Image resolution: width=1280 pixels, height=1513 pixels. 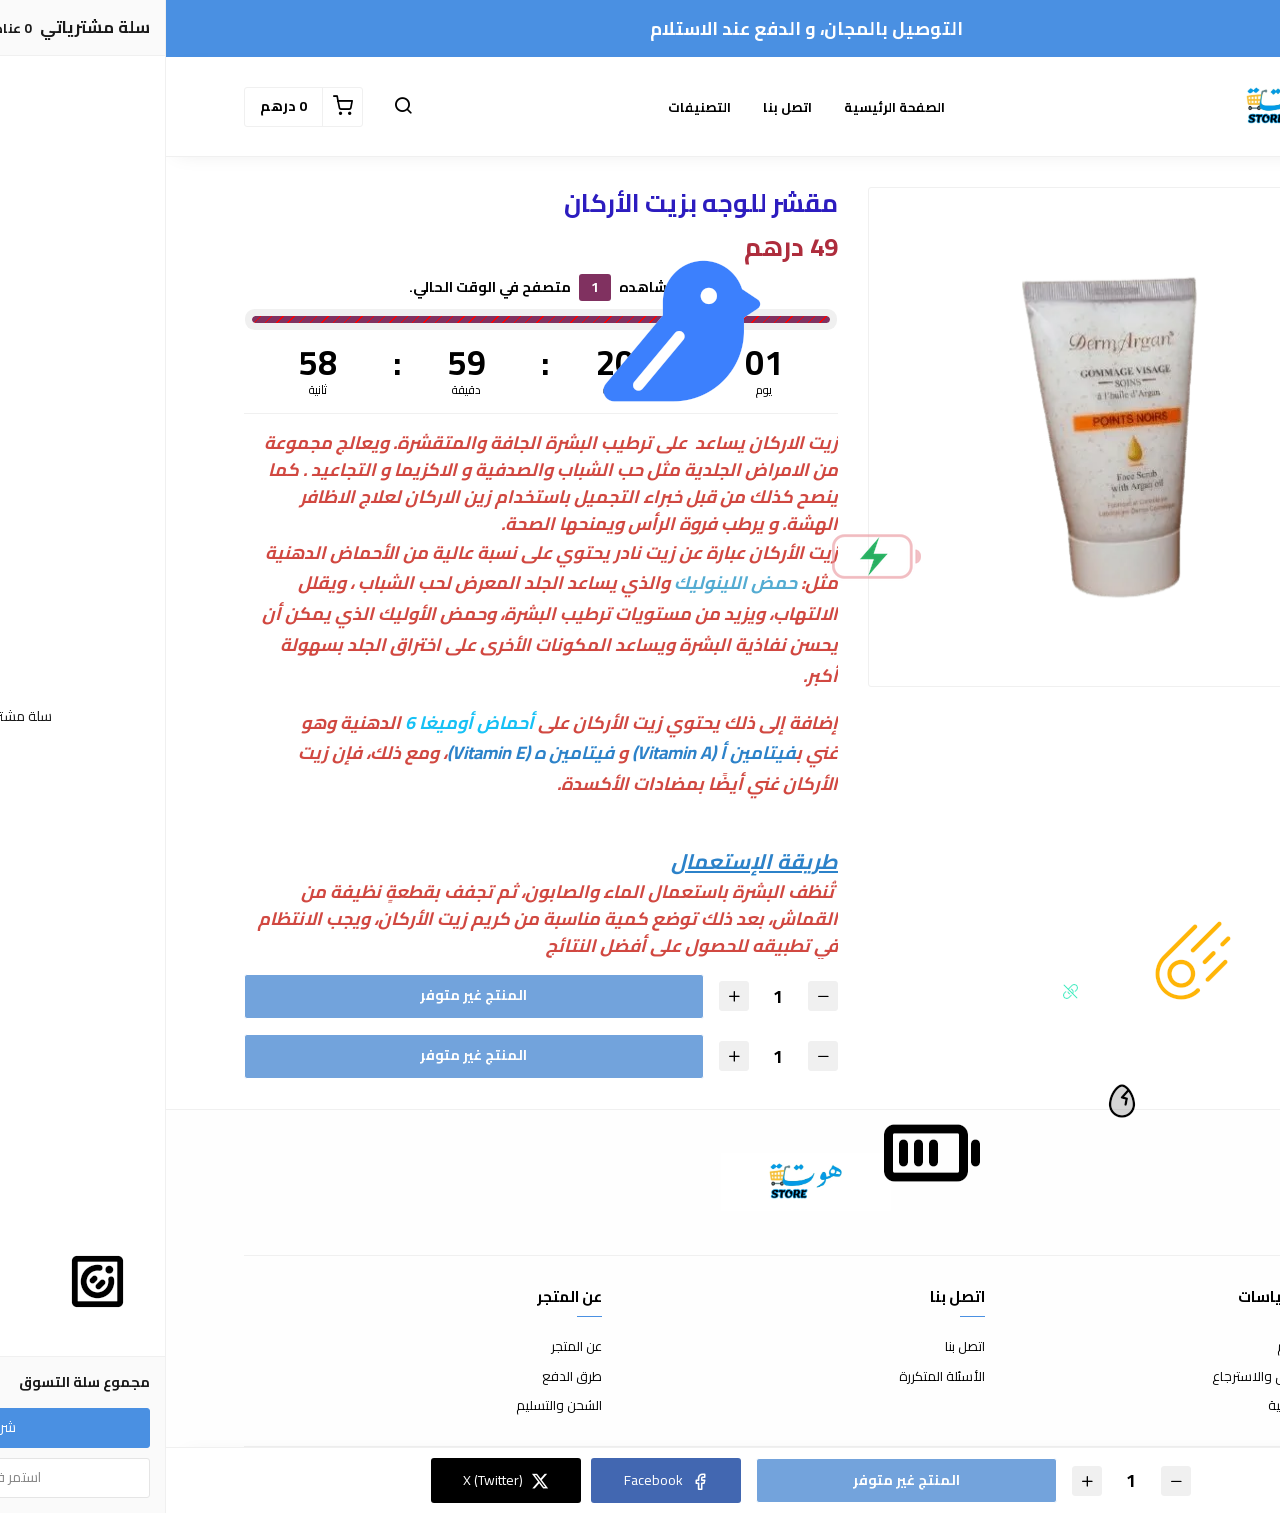 What do you see at coordinates (876, 556) in the screenshot?
I see `indicates battery is empty but currently charging` at bounding box center [876, 556].